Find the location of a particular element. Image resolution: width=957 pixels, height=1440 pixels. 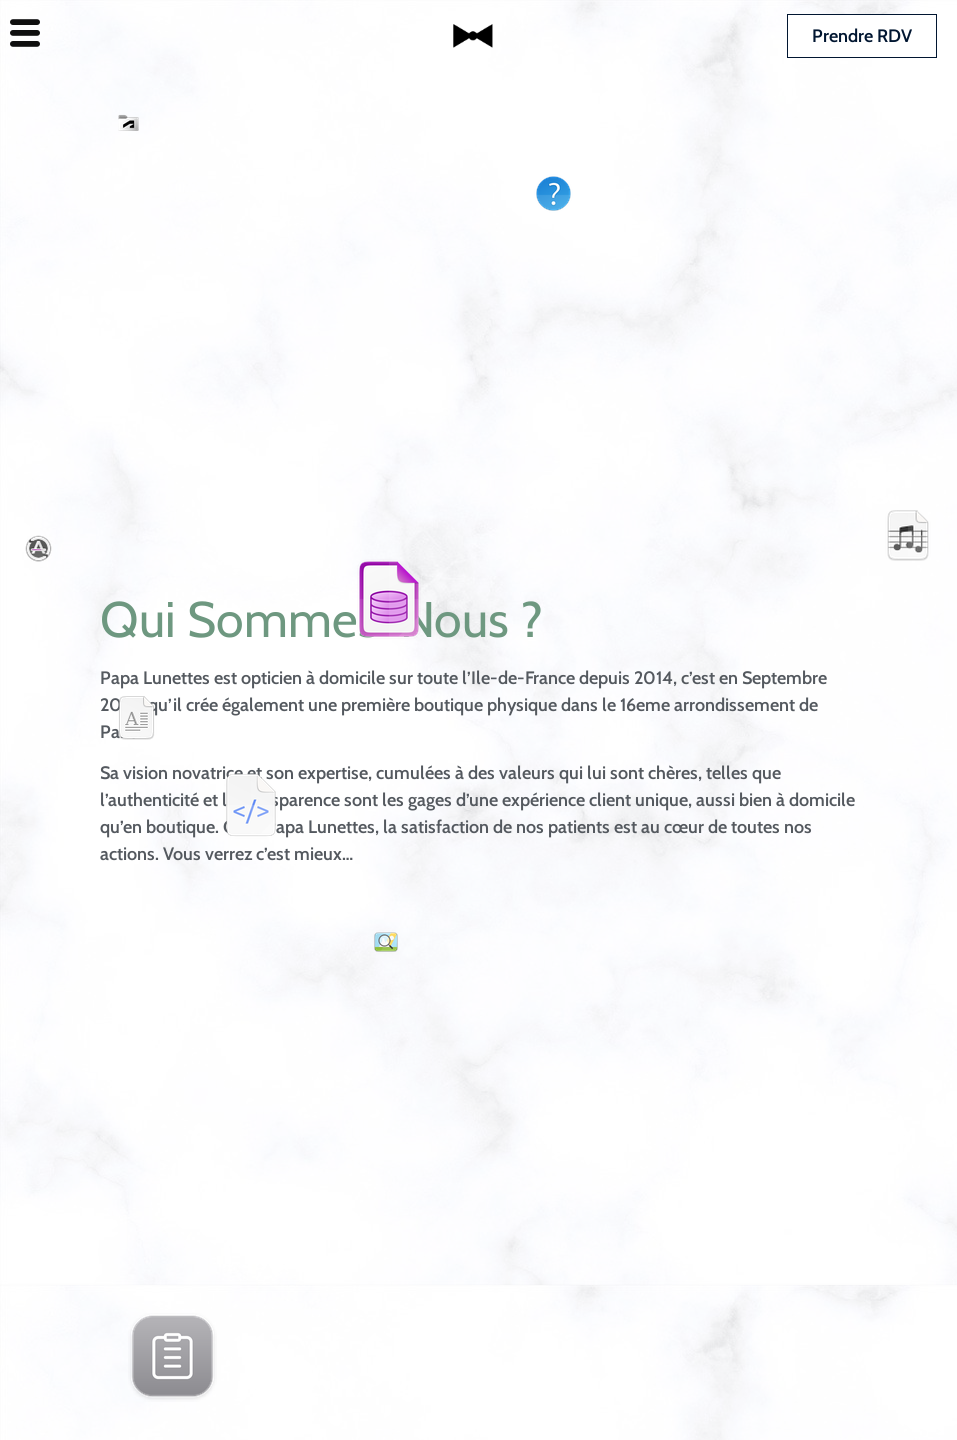

access clipboard history is located at coordinates (172, 1357).